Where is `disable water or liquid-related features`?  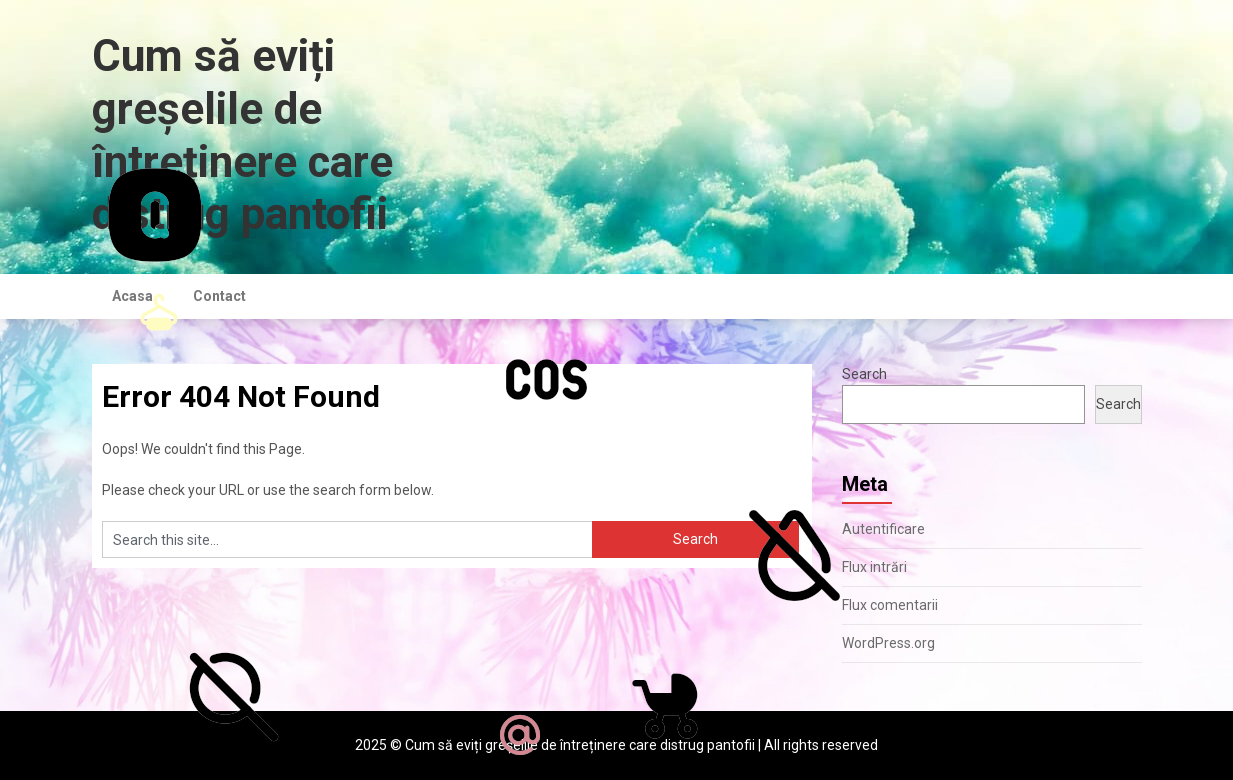 disable water or liquid-related features is located at coordinates (794, 555).